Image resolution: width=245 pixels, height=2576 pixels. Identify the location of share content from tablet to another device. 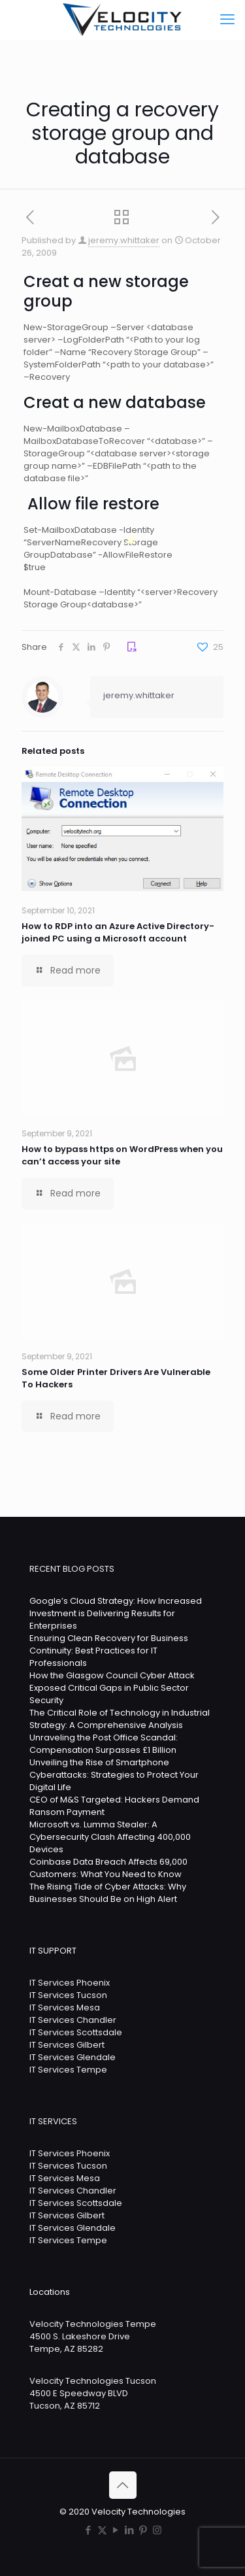
(131, 647).